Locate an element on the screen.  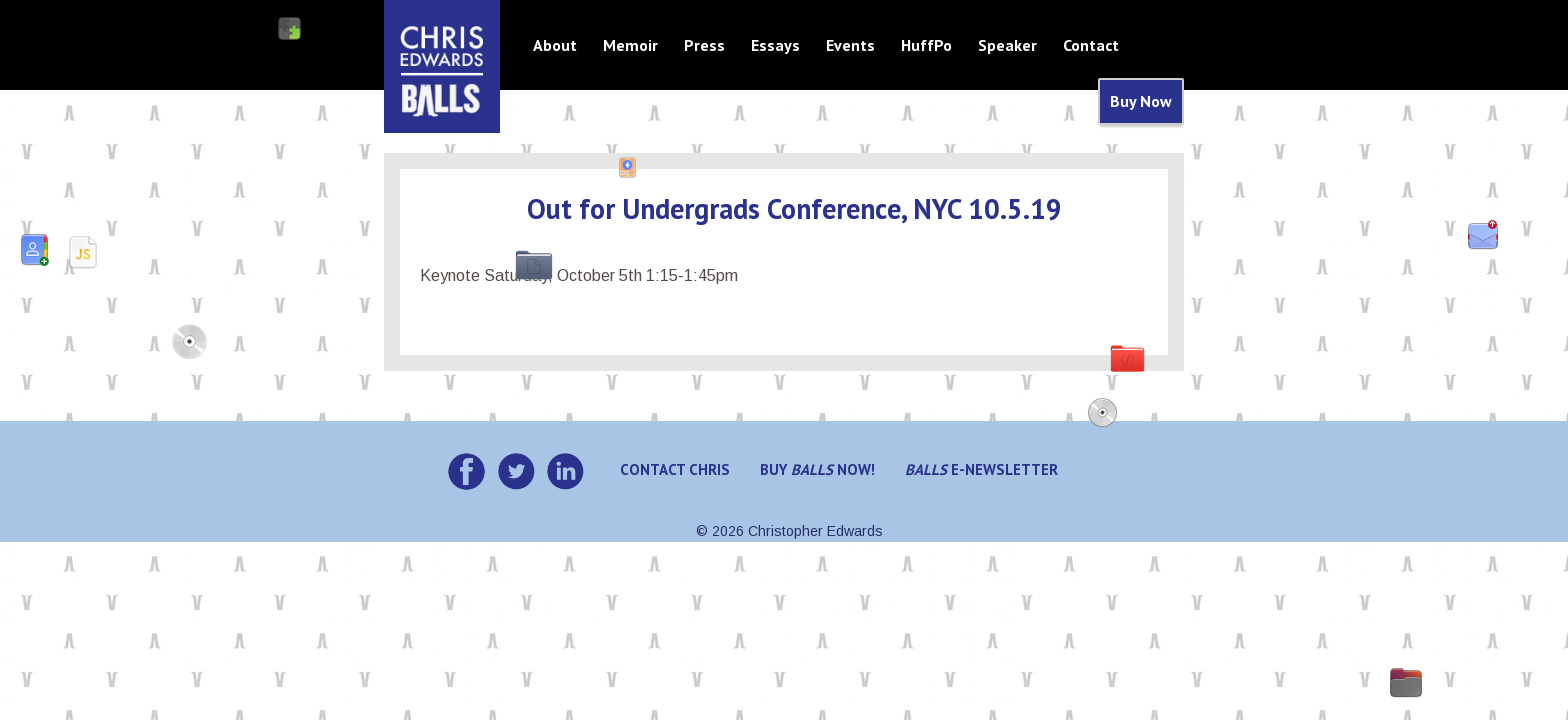
indicates a javascript source file is located at coordinates (83, 252).